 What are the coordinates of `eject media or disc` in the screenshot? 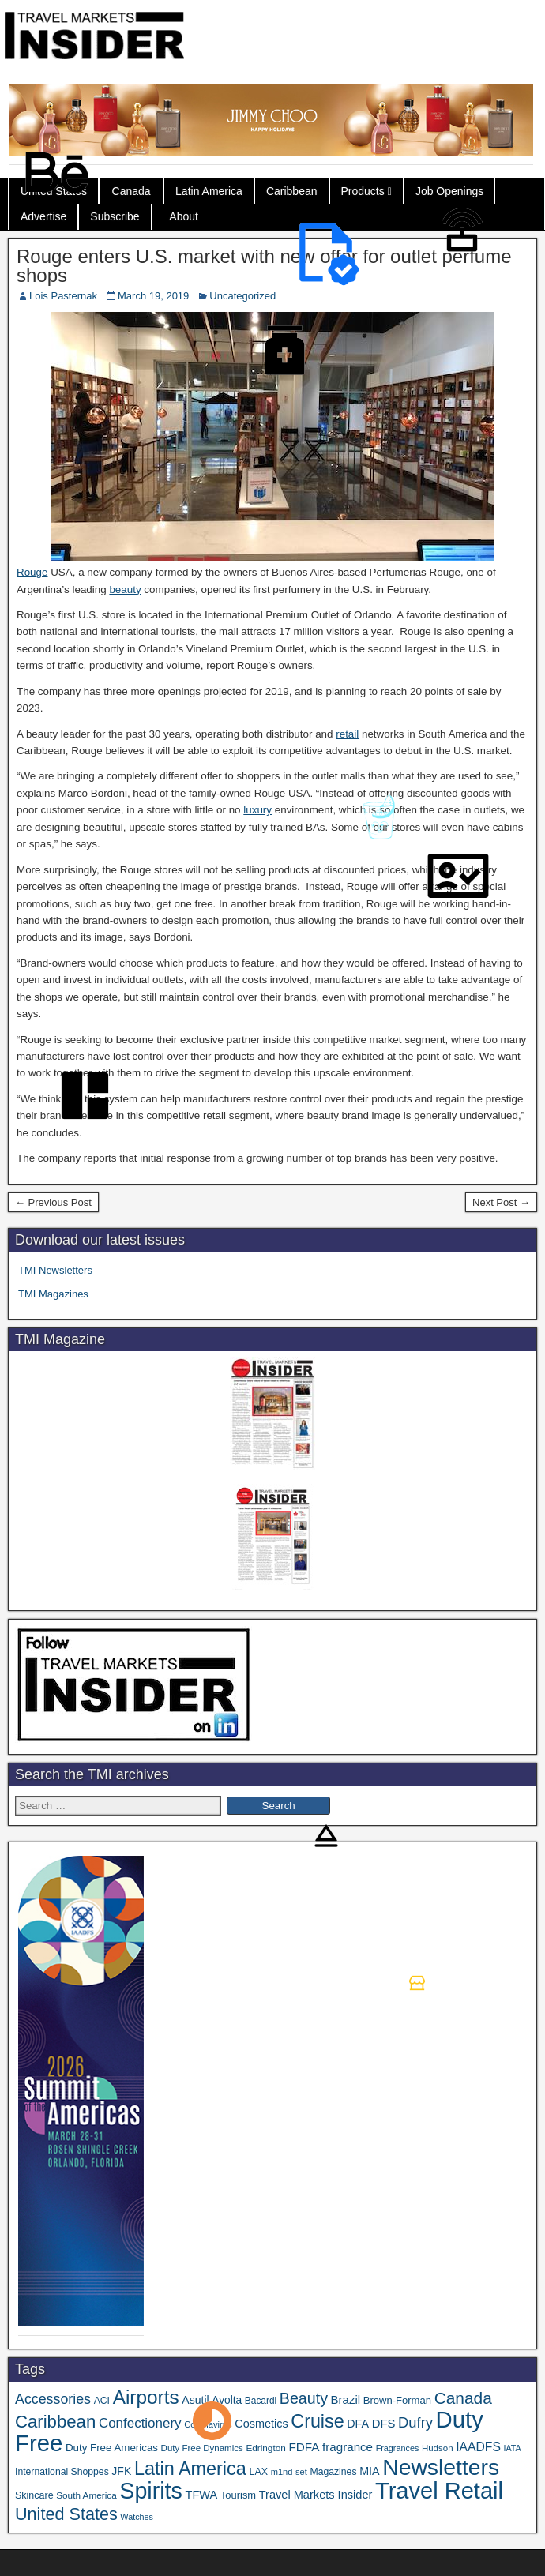 It's located at (326, 1837).